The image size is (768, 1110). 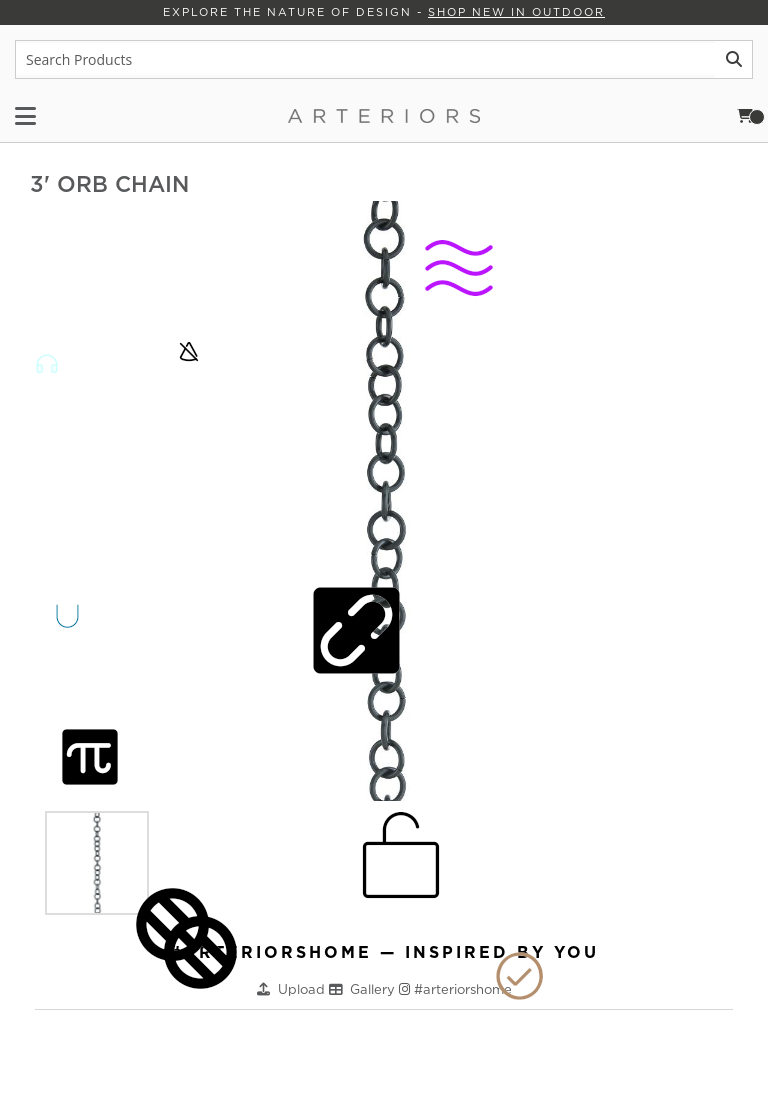 What do you see at coordinates (520, 976) in the screenshot?
I see `indicates a passed or successful test` at bounding box center [520, 976].